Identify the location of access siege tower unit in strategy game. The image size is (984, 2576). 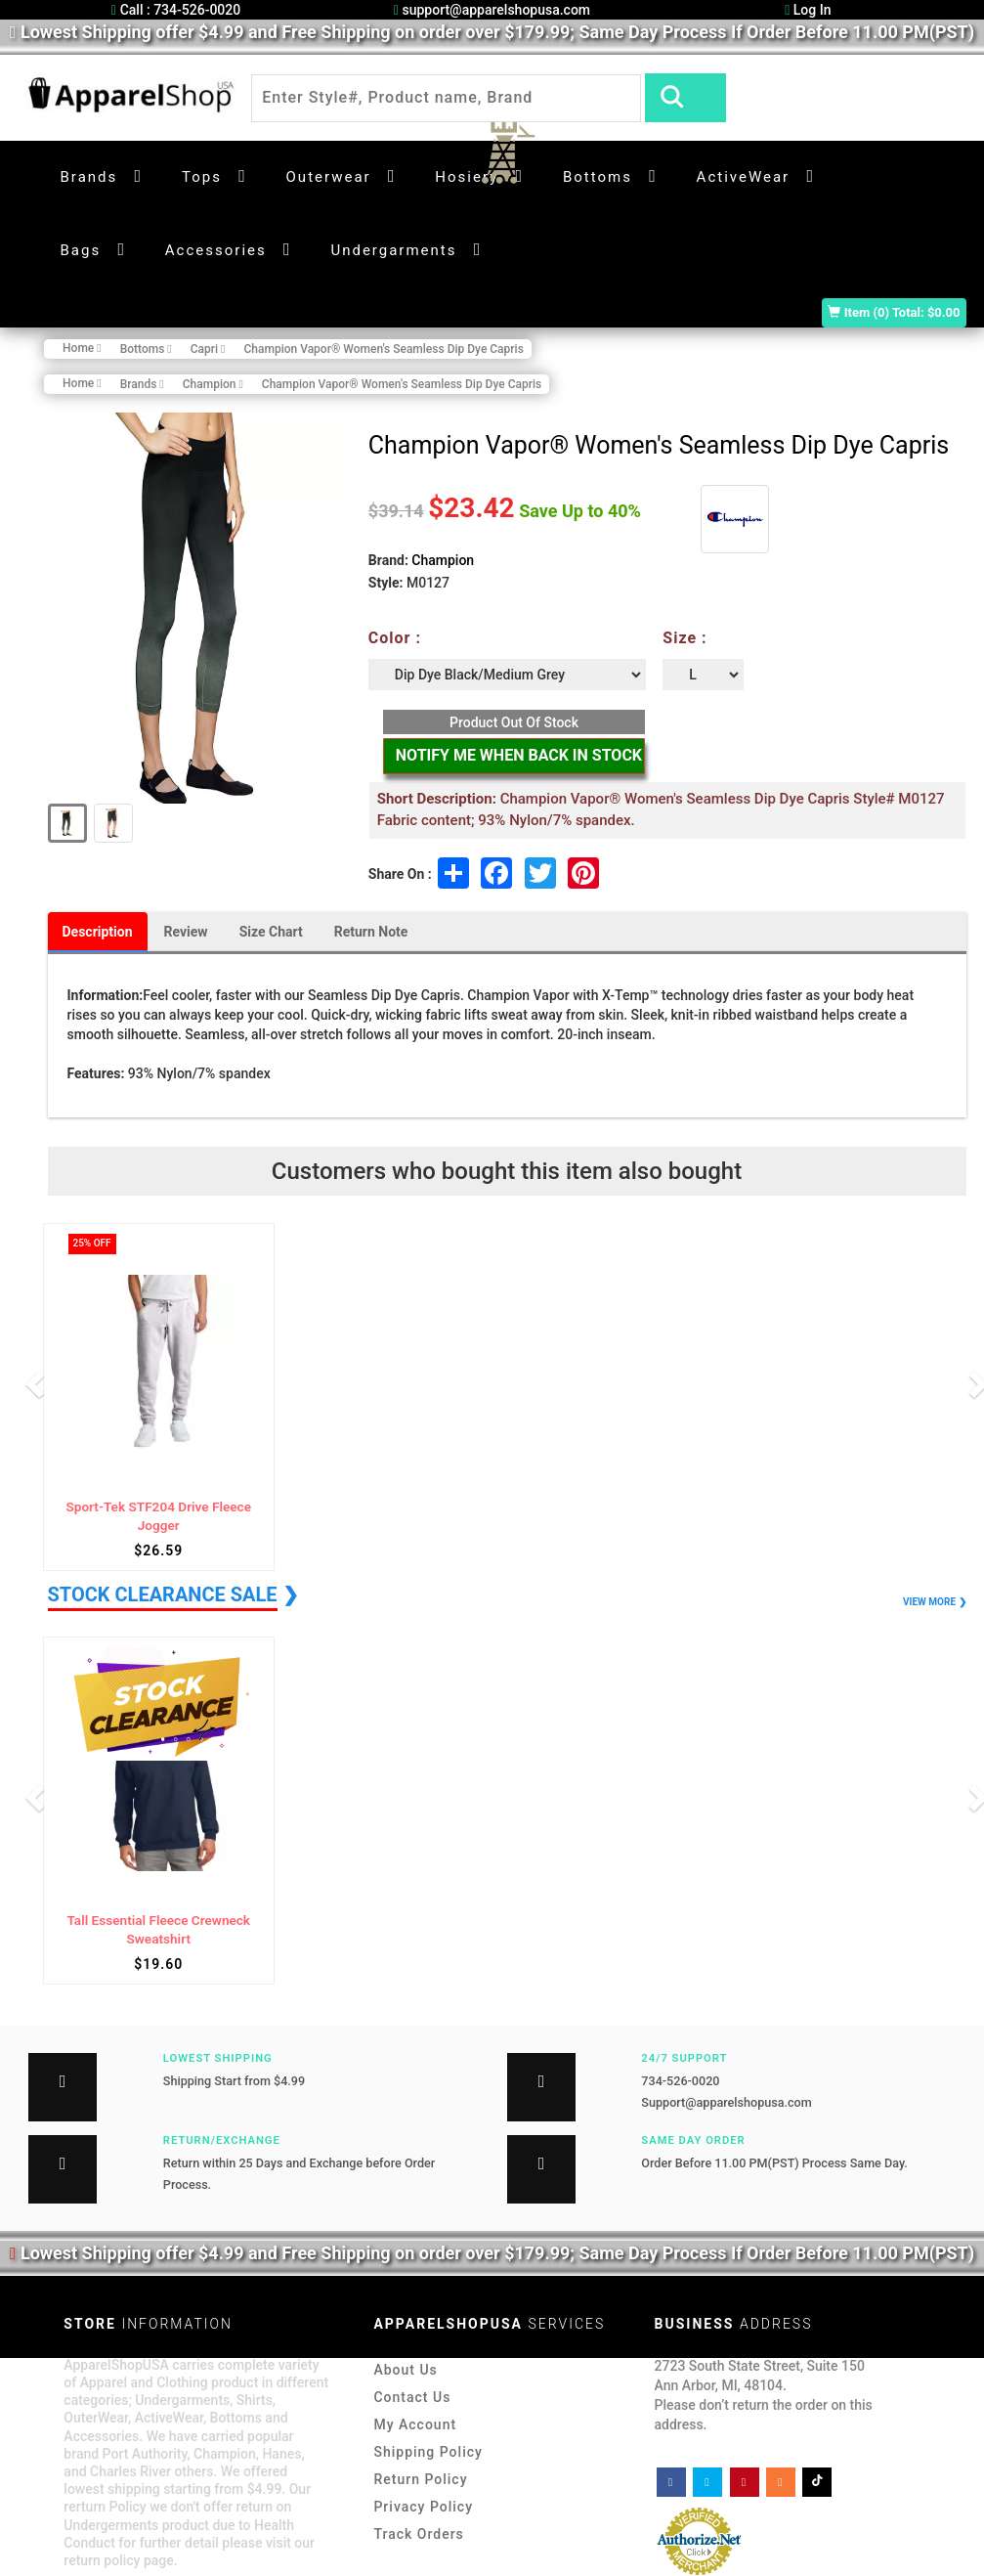
(507, 152).